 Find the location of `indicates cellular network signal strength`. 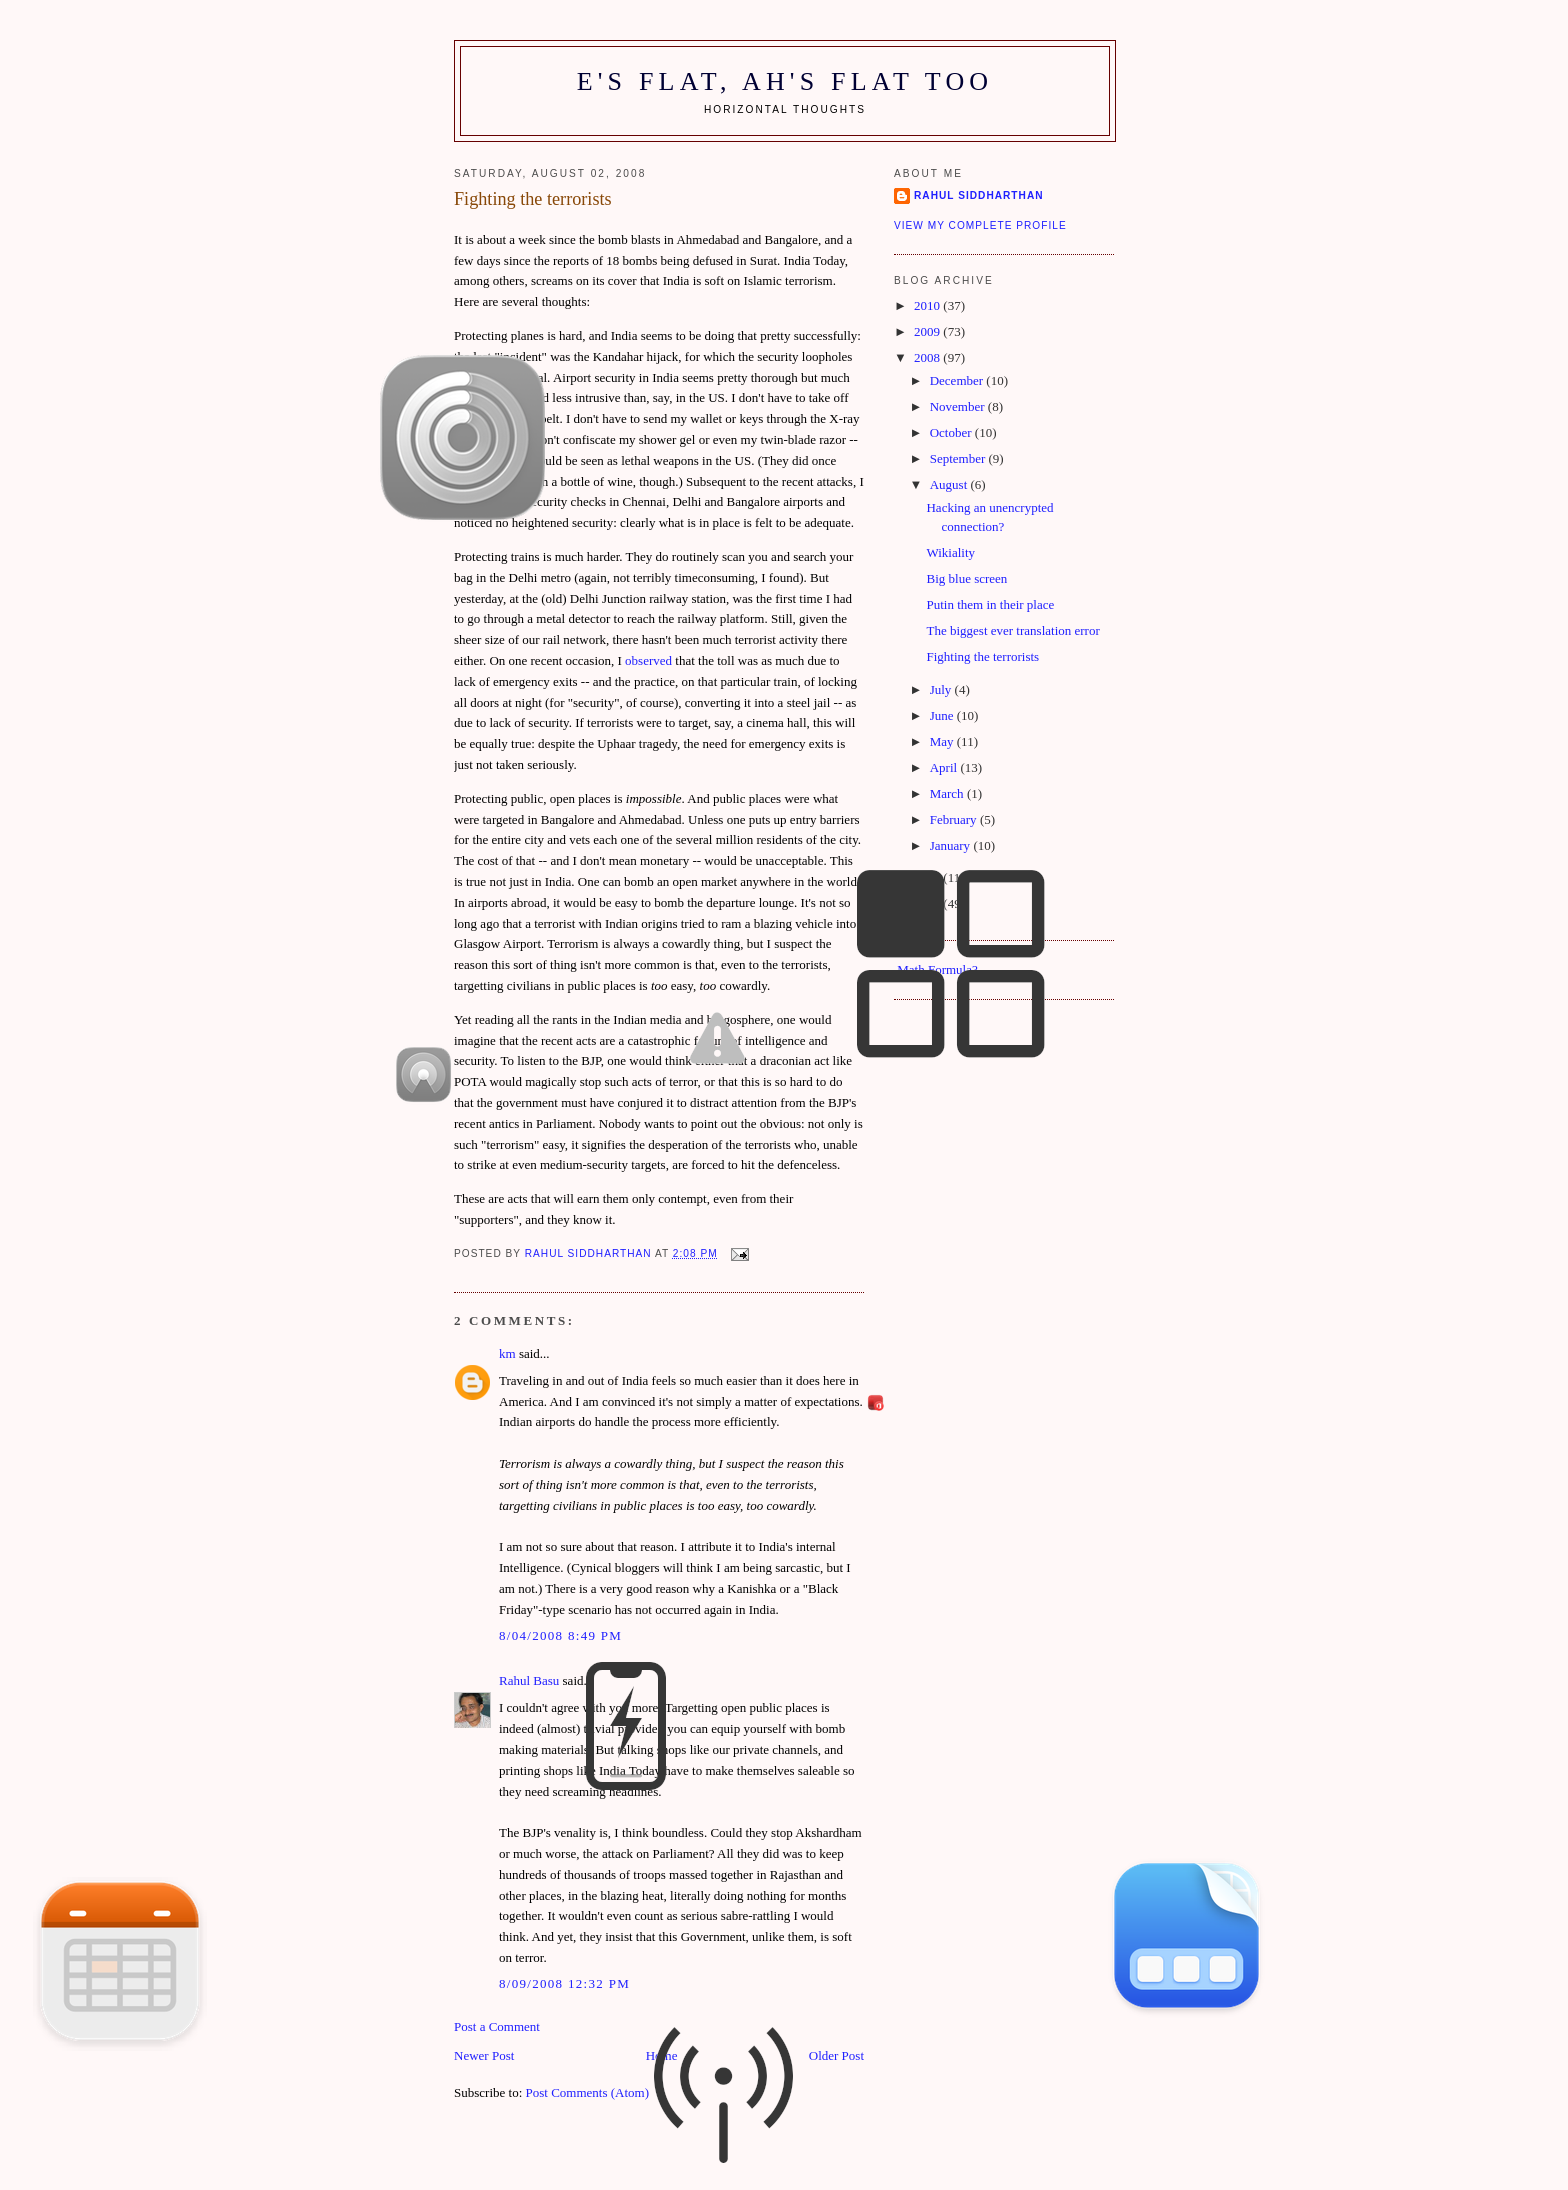

indicates cellular network signal strength is located at coordinates (723, 2093).